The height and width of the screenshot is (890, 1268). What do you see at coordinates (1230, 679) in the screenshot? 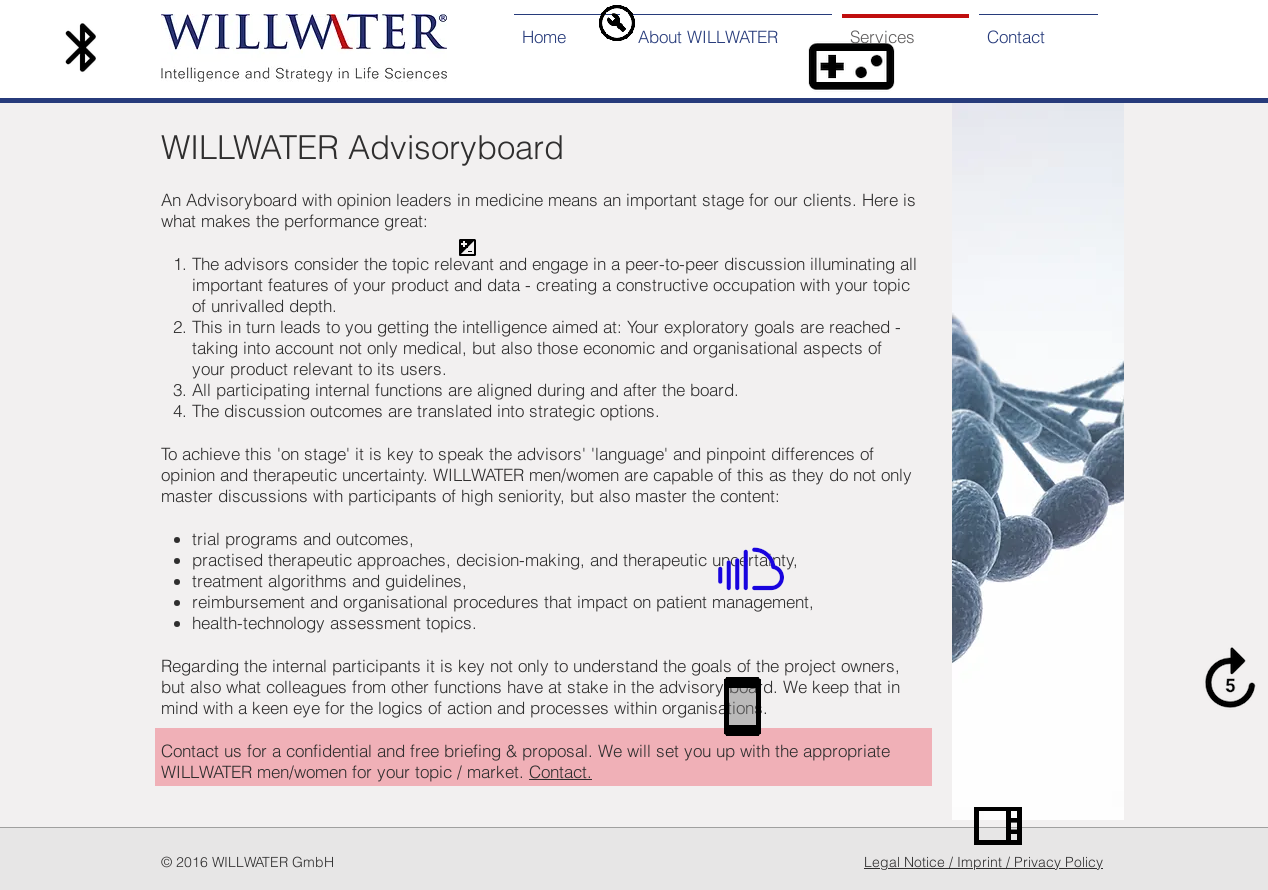
I see `skip forward 5 seconds in media playback` at bounding box center [1230, 679].